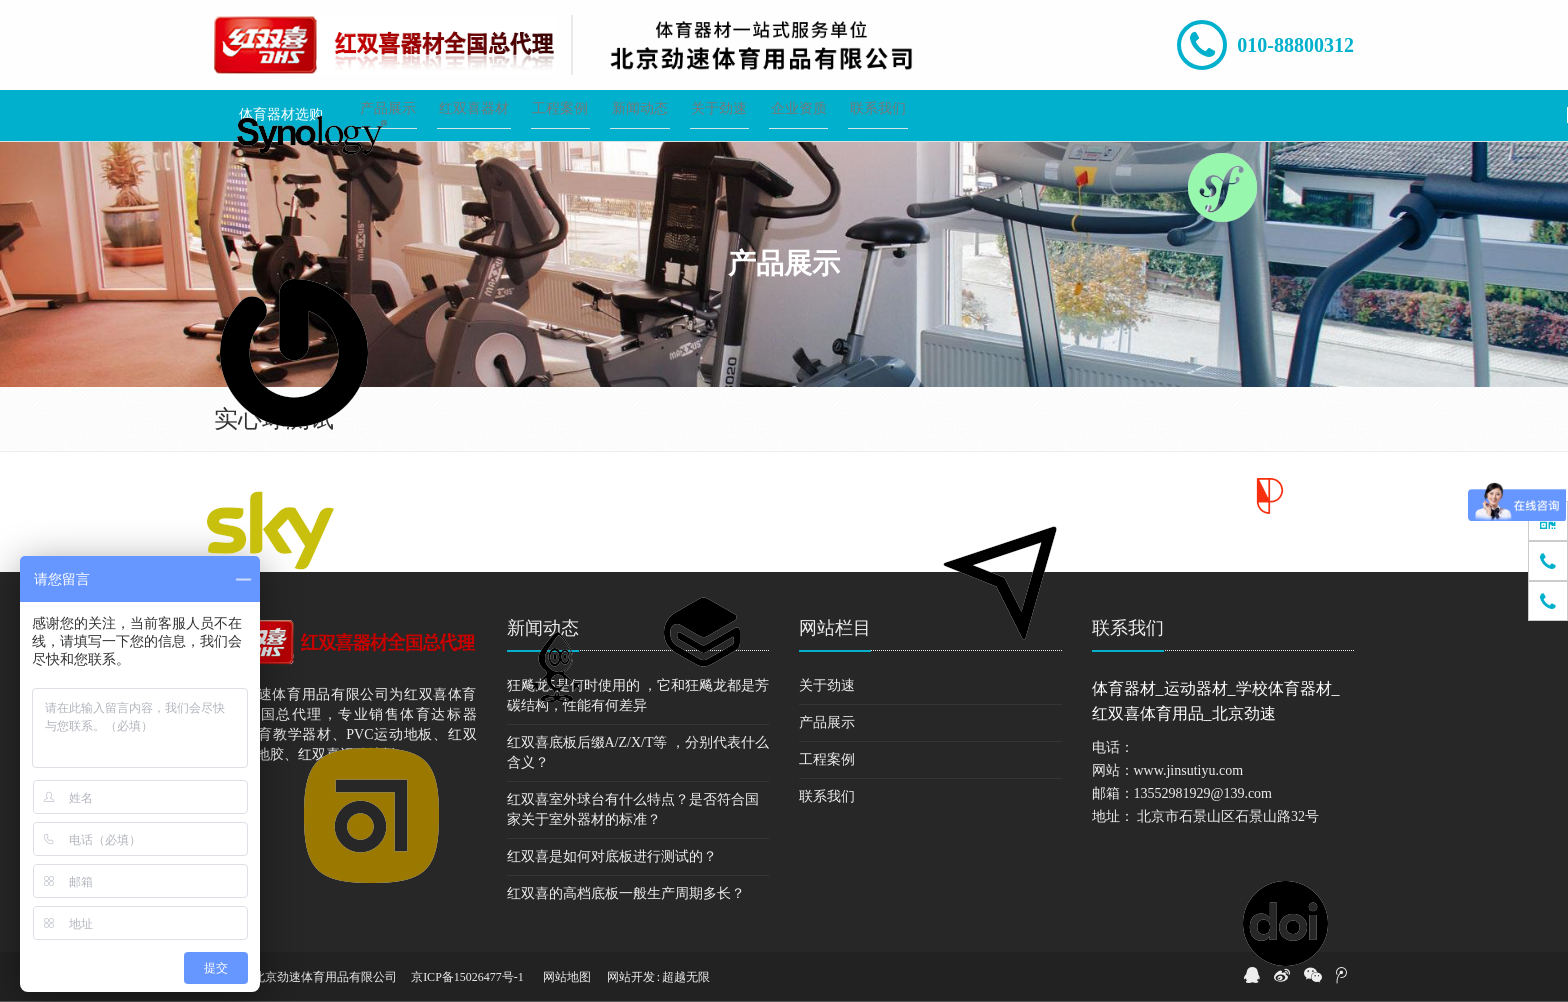 Image resolution: width=1568 pixels, height=1002 pixels. I want to click on send a message, so click(1002, 581).